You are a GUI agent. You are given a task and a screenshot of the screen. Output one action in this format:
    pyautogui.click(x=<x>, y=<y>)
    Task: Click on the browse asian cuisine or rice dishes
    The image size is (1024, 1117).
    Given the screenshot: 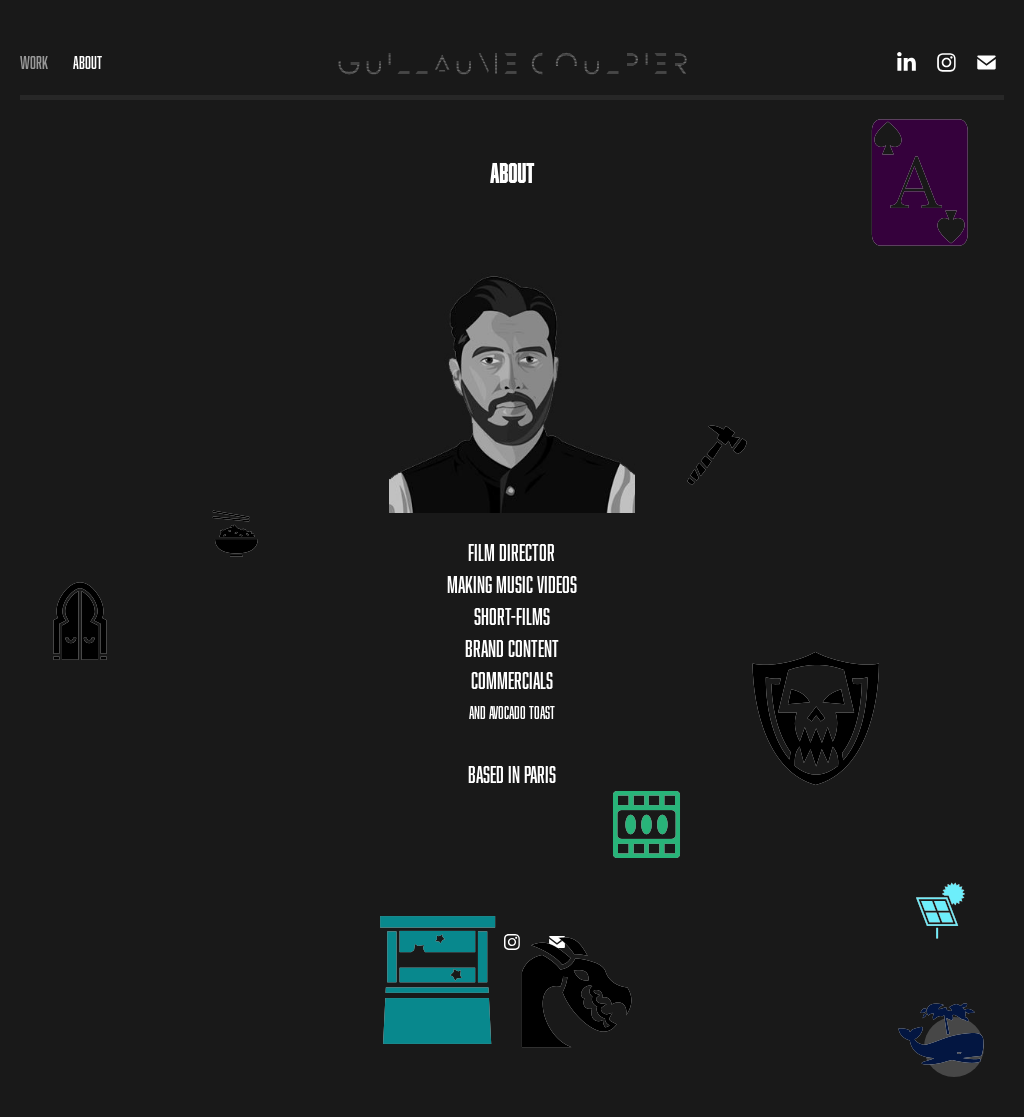 What is the action you would take?
    pyautogui.click(x=236, y=533)
    